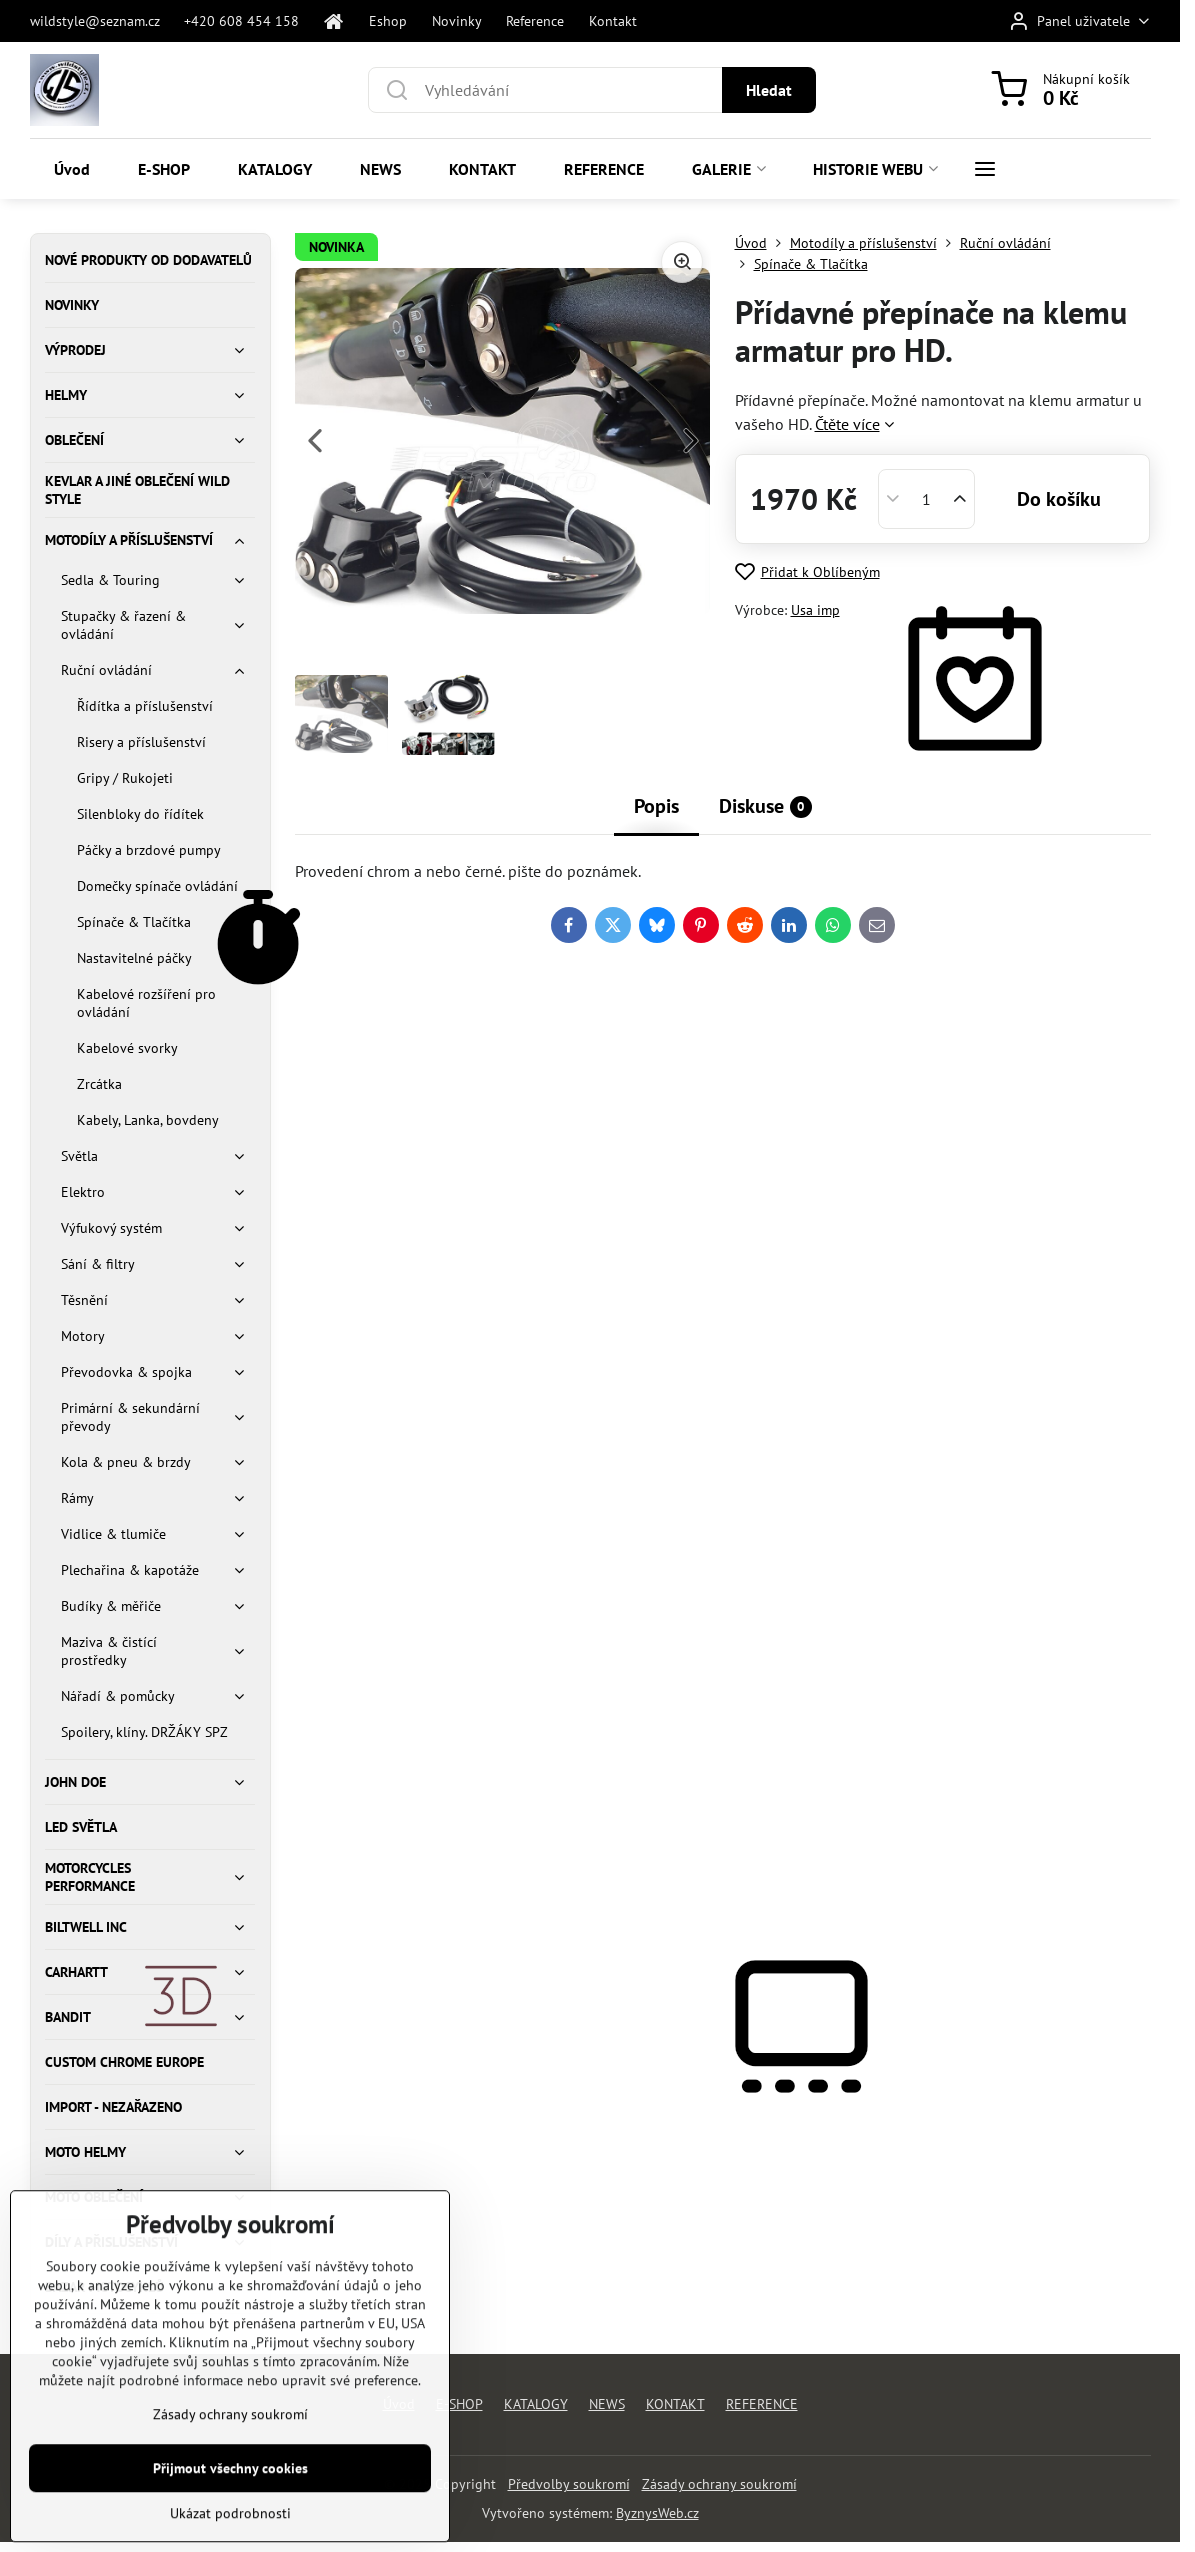 The width and height of the screenshot is (1195, 2552). I want to click on view favorite or loved events, so click(975, 684).